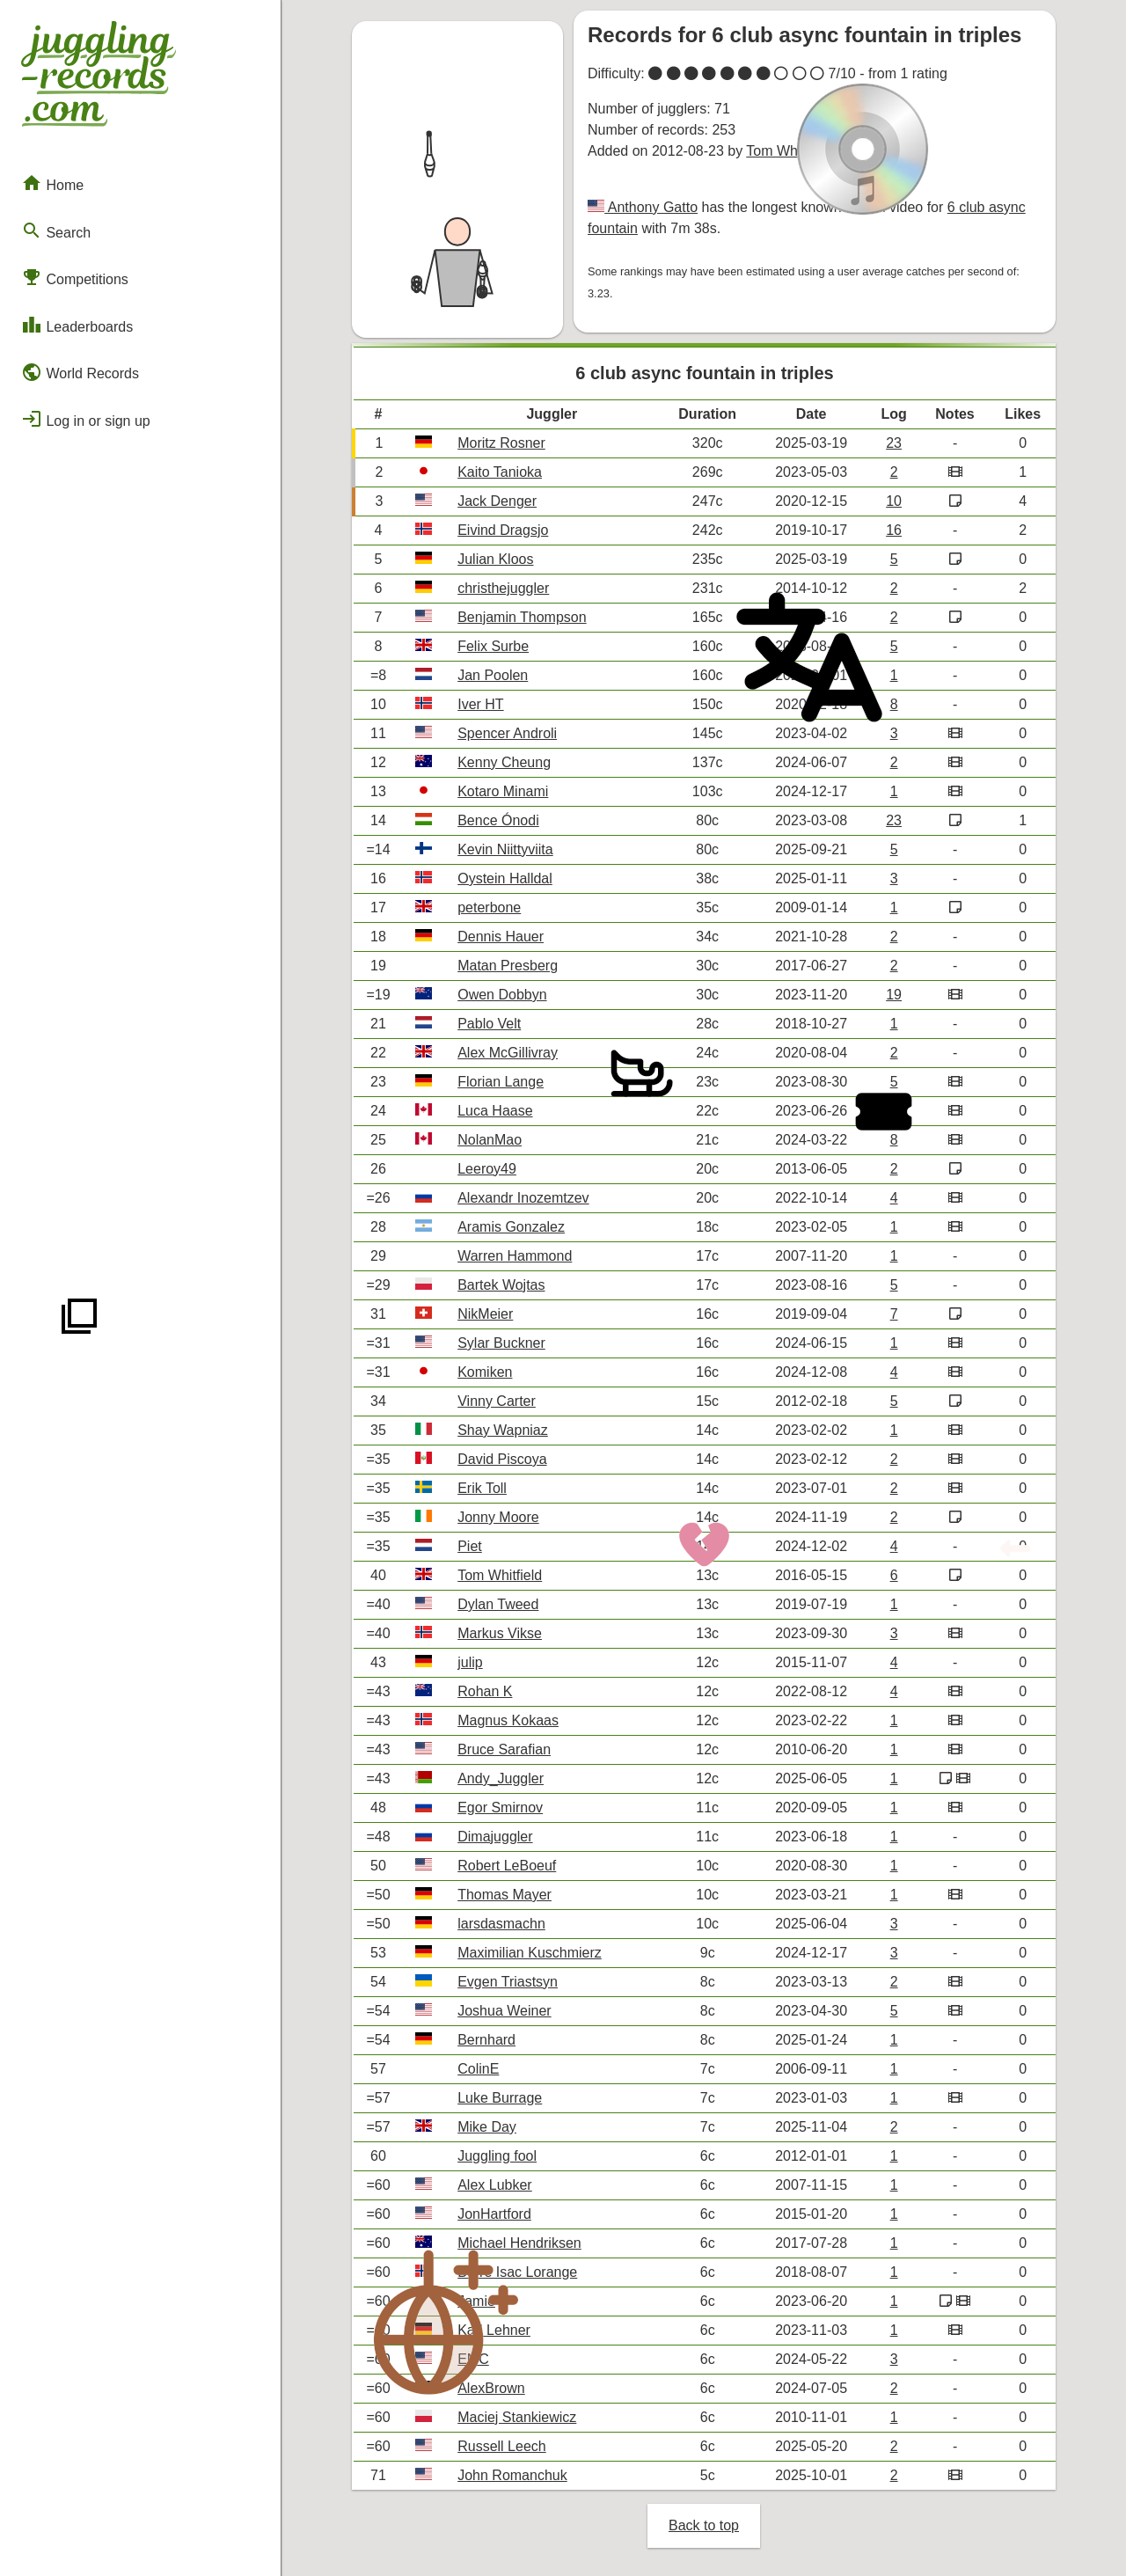 The height and width of the screenshot is (2576, 1126). What do you see at coordinates (438, 2324) in the screenshot?
I see `access party or event mode` at bounding box center [438, 2324].